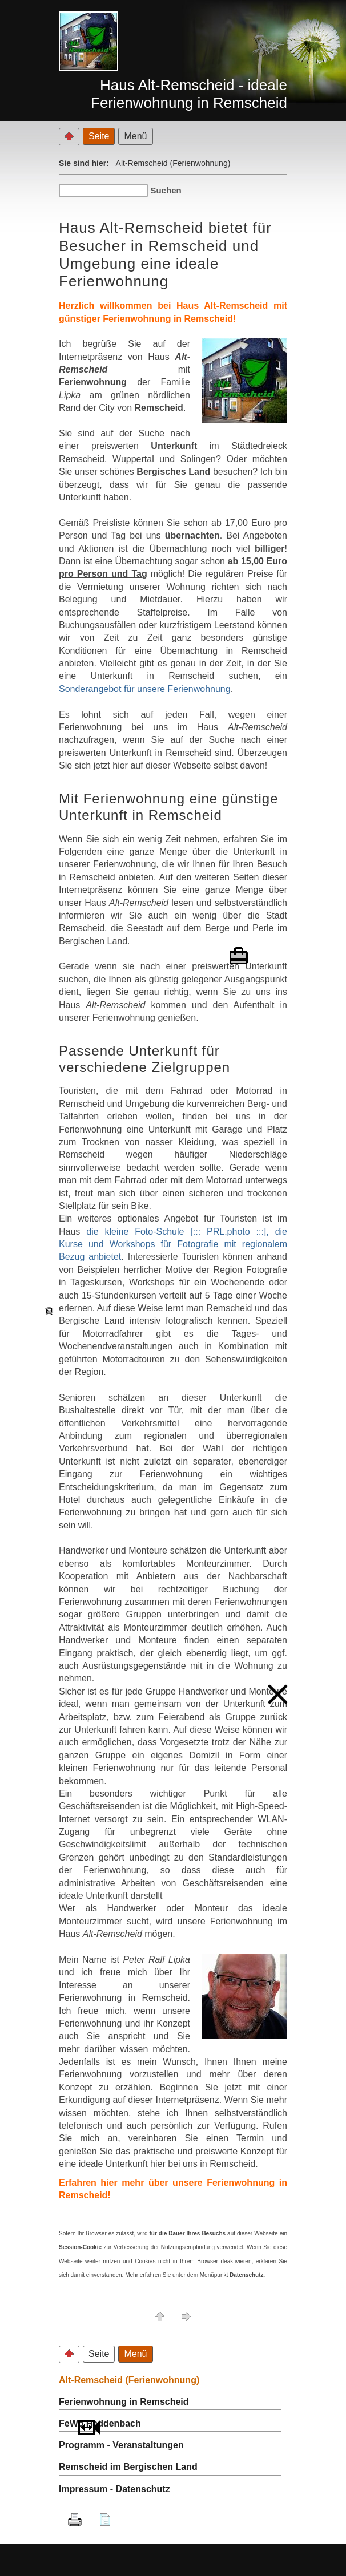  Describe the element at coordinates (239, 956) in the screenshot. I see `access travel documents or itinerary` at that location.